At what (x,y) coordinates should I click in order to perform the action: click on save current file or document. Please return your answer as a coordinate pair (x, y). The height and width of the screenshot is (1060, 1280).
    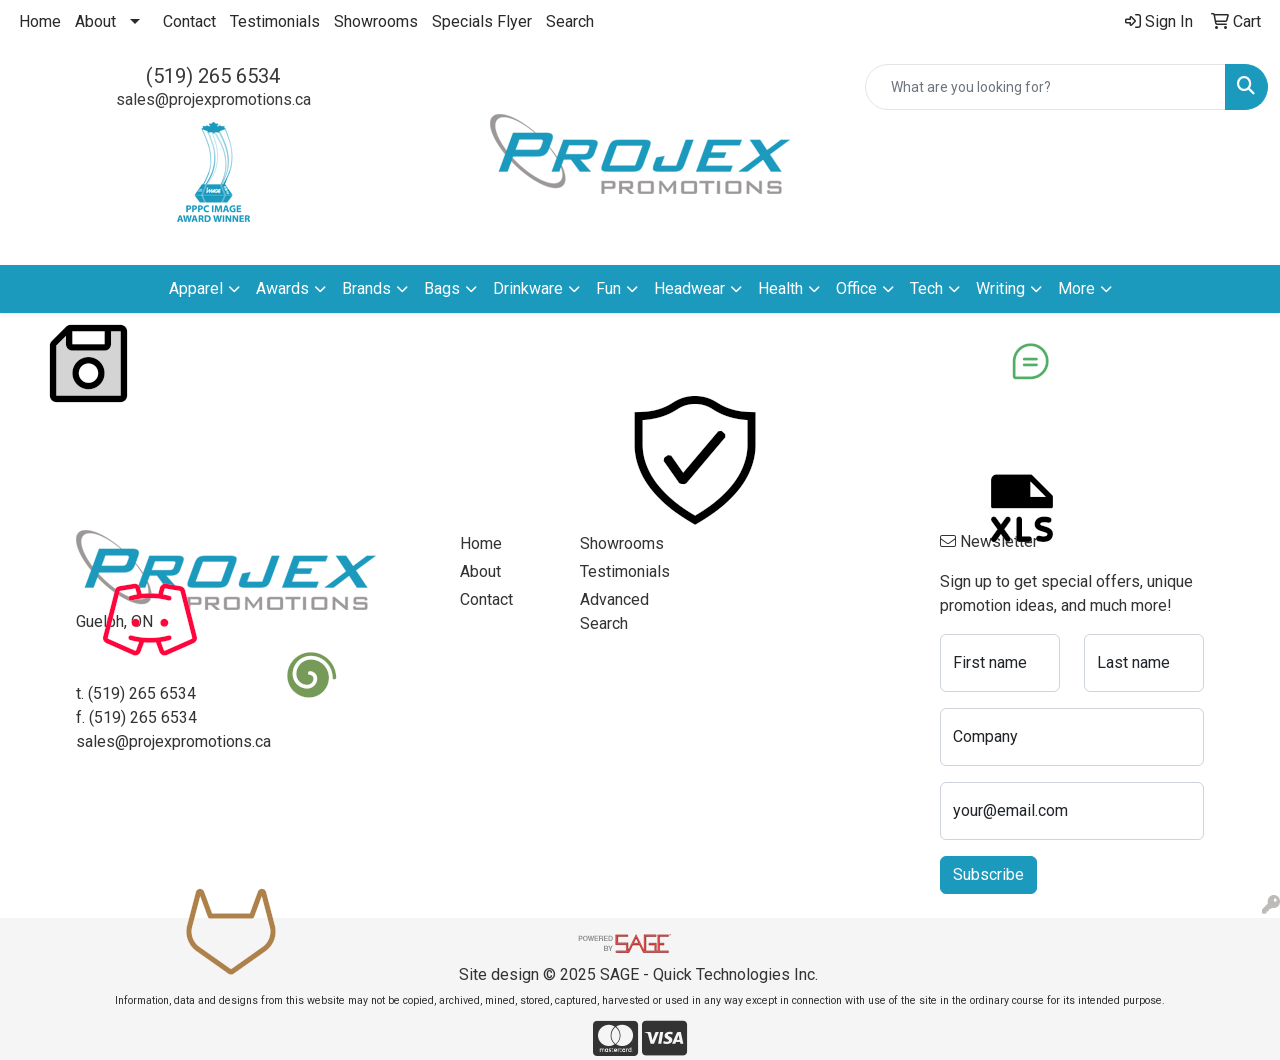
    Looking at the image, I should click on (88, 363).